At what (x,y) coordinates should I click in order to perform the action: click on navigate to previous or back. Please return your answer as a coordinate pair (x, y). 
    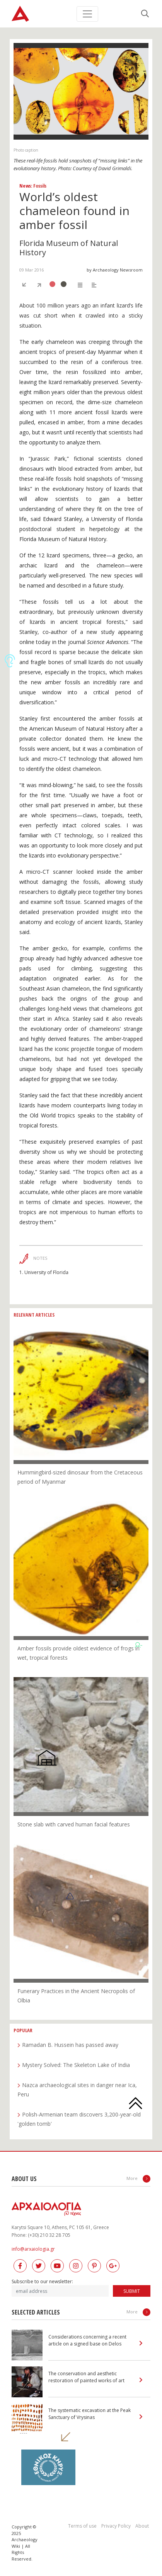
    Looking at the image, I should click on (66, 2437).